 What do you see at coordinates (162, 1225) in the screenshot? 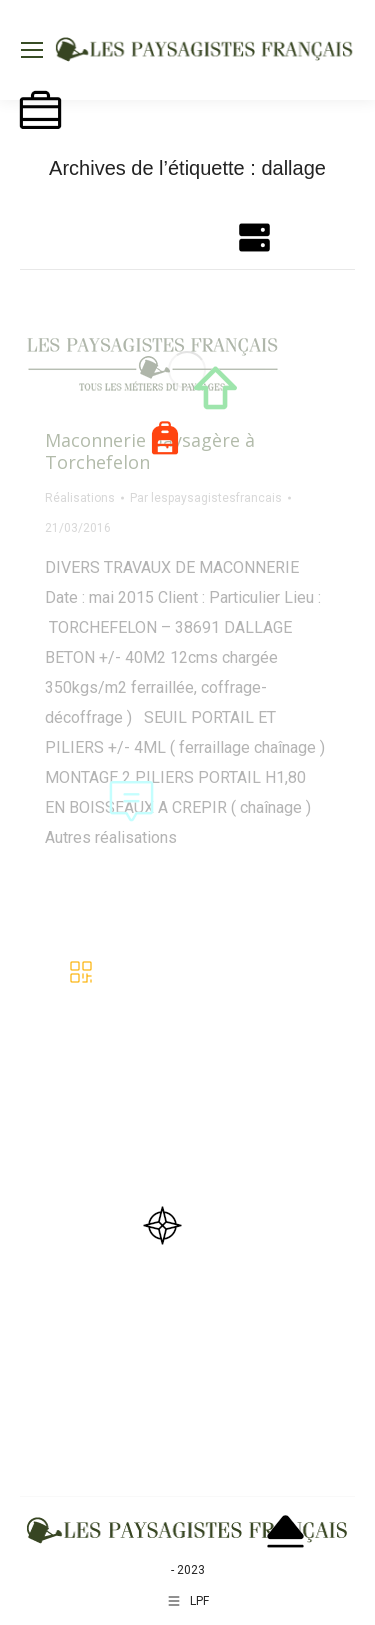
I see `access navigation or orientation tools` at bounding box center [162, 1225].